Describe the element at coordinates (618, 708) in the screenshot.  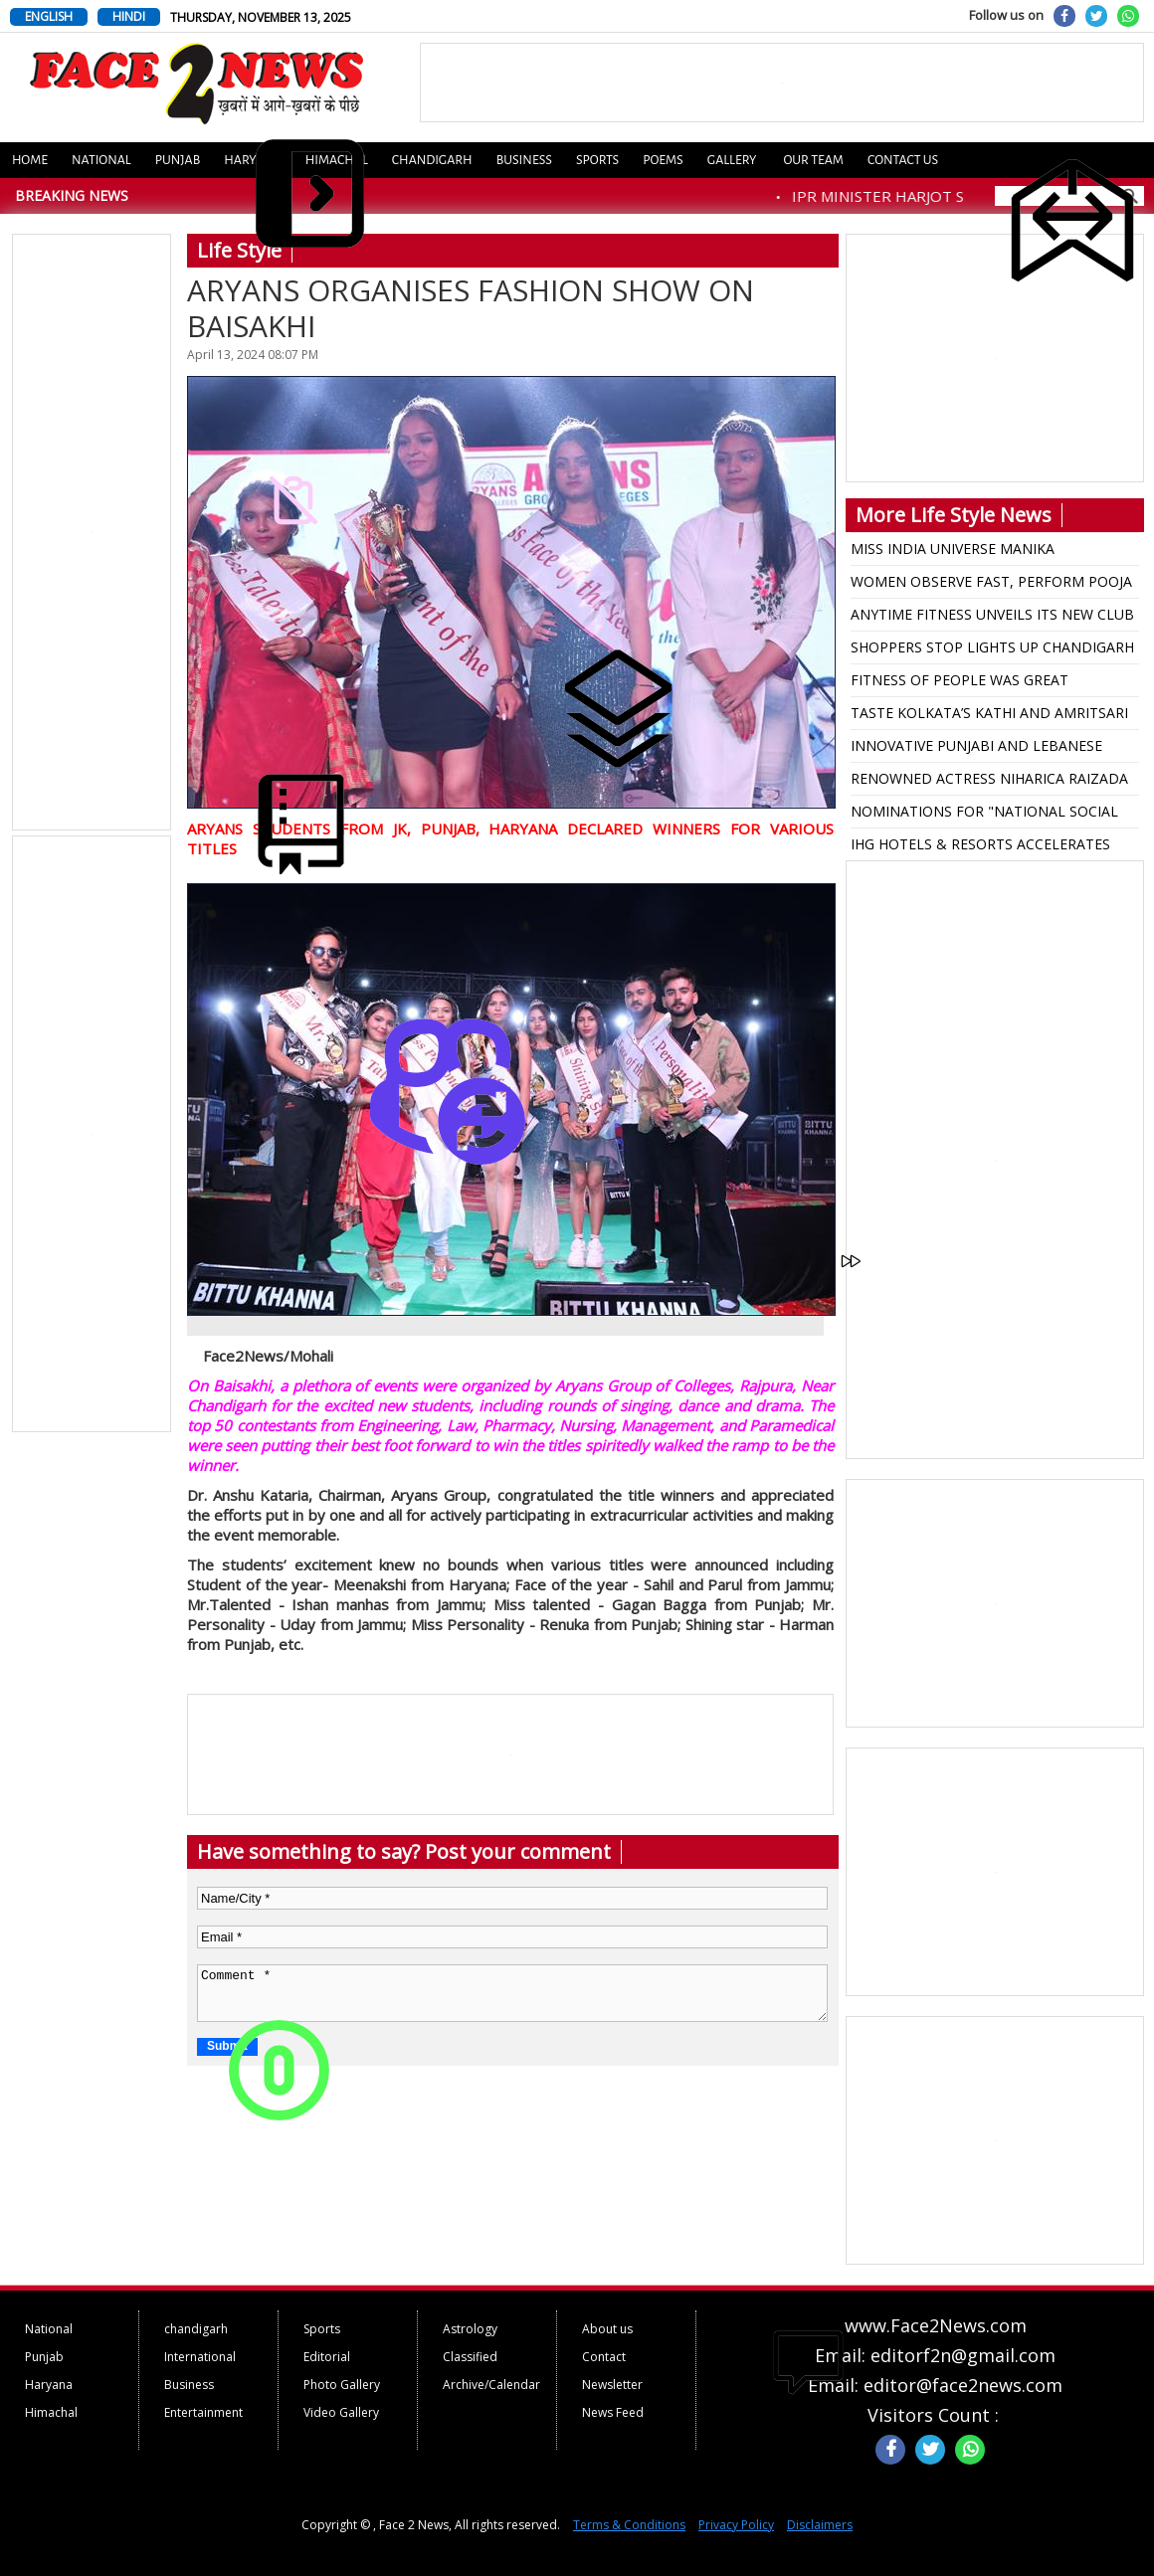
I see `toggle layer visibility in editor` at that location.